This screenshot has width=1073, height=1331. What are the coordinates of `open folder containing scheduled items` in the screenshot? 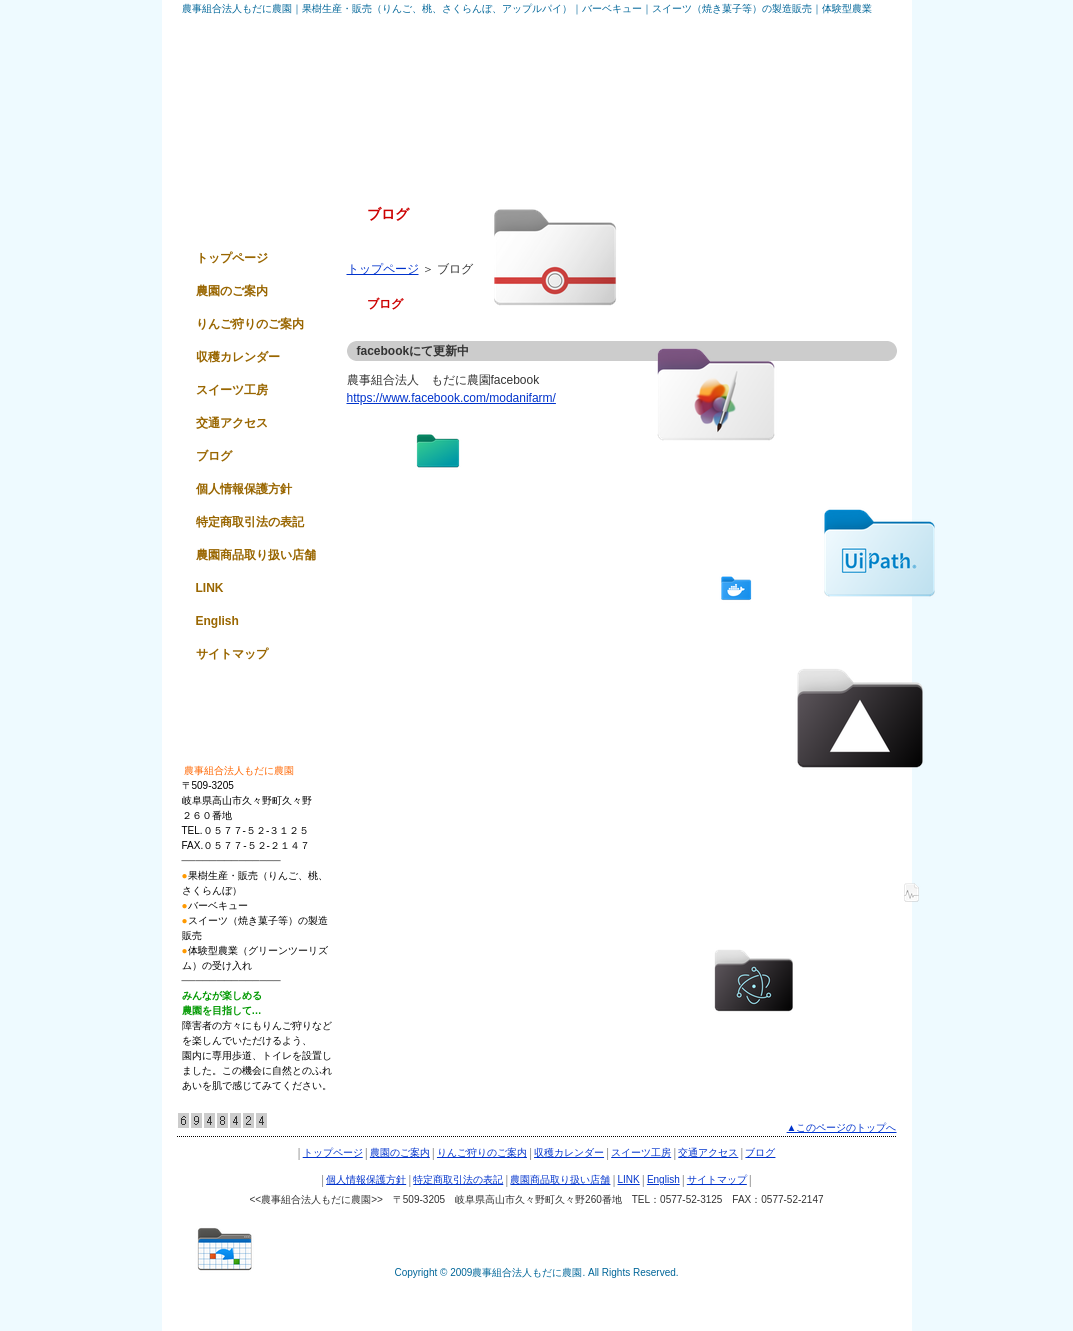 It's located at (224, 1250).